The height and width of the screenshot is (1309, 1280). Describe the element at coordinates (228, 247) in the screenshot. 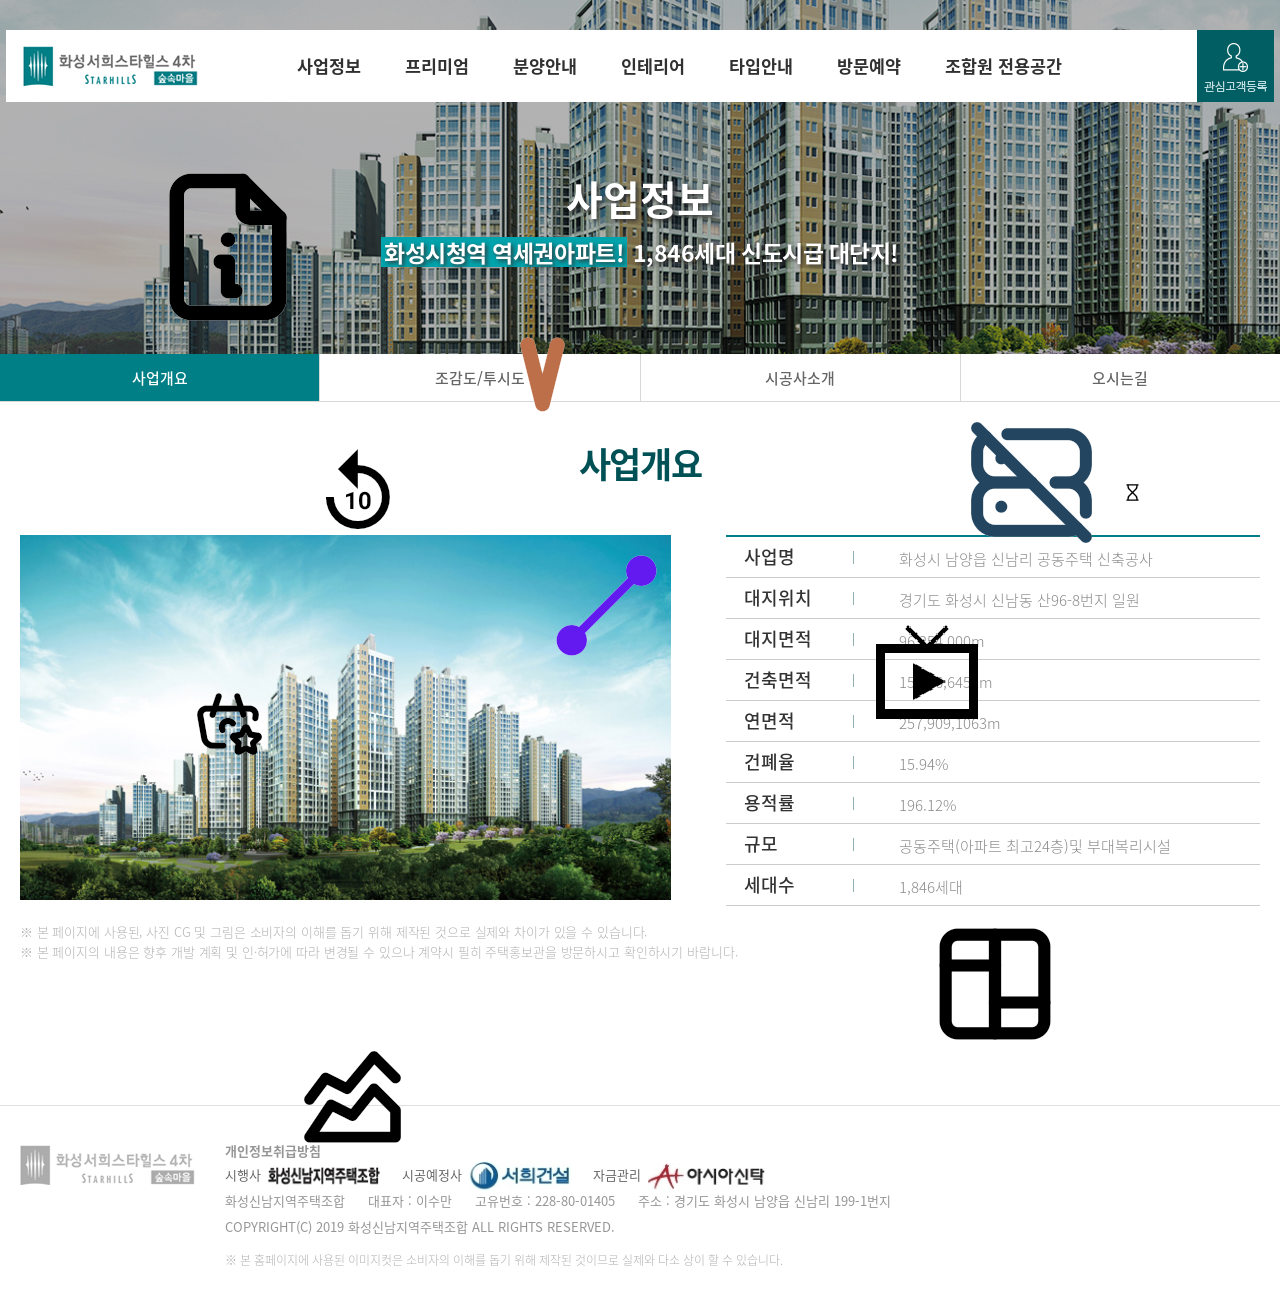

I see `view file details or properties` at that location.